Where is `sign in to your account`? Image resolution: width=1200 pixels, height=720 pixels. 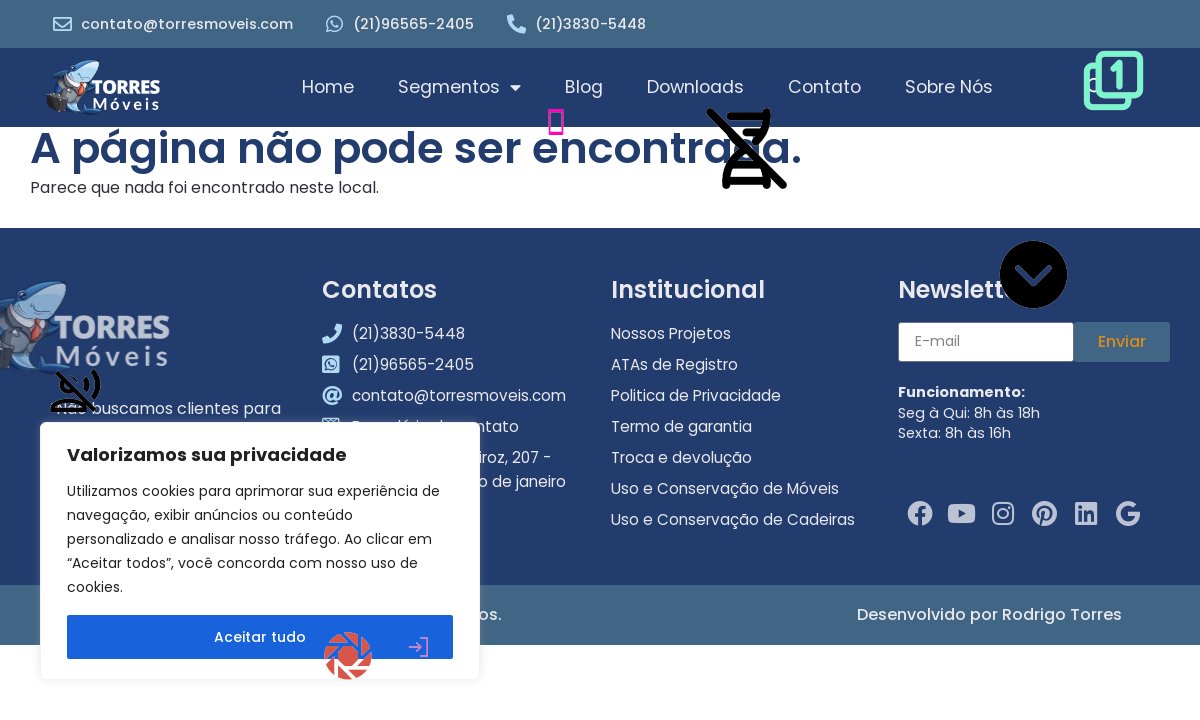 sign in to your account is located at coordinates (420, 647).